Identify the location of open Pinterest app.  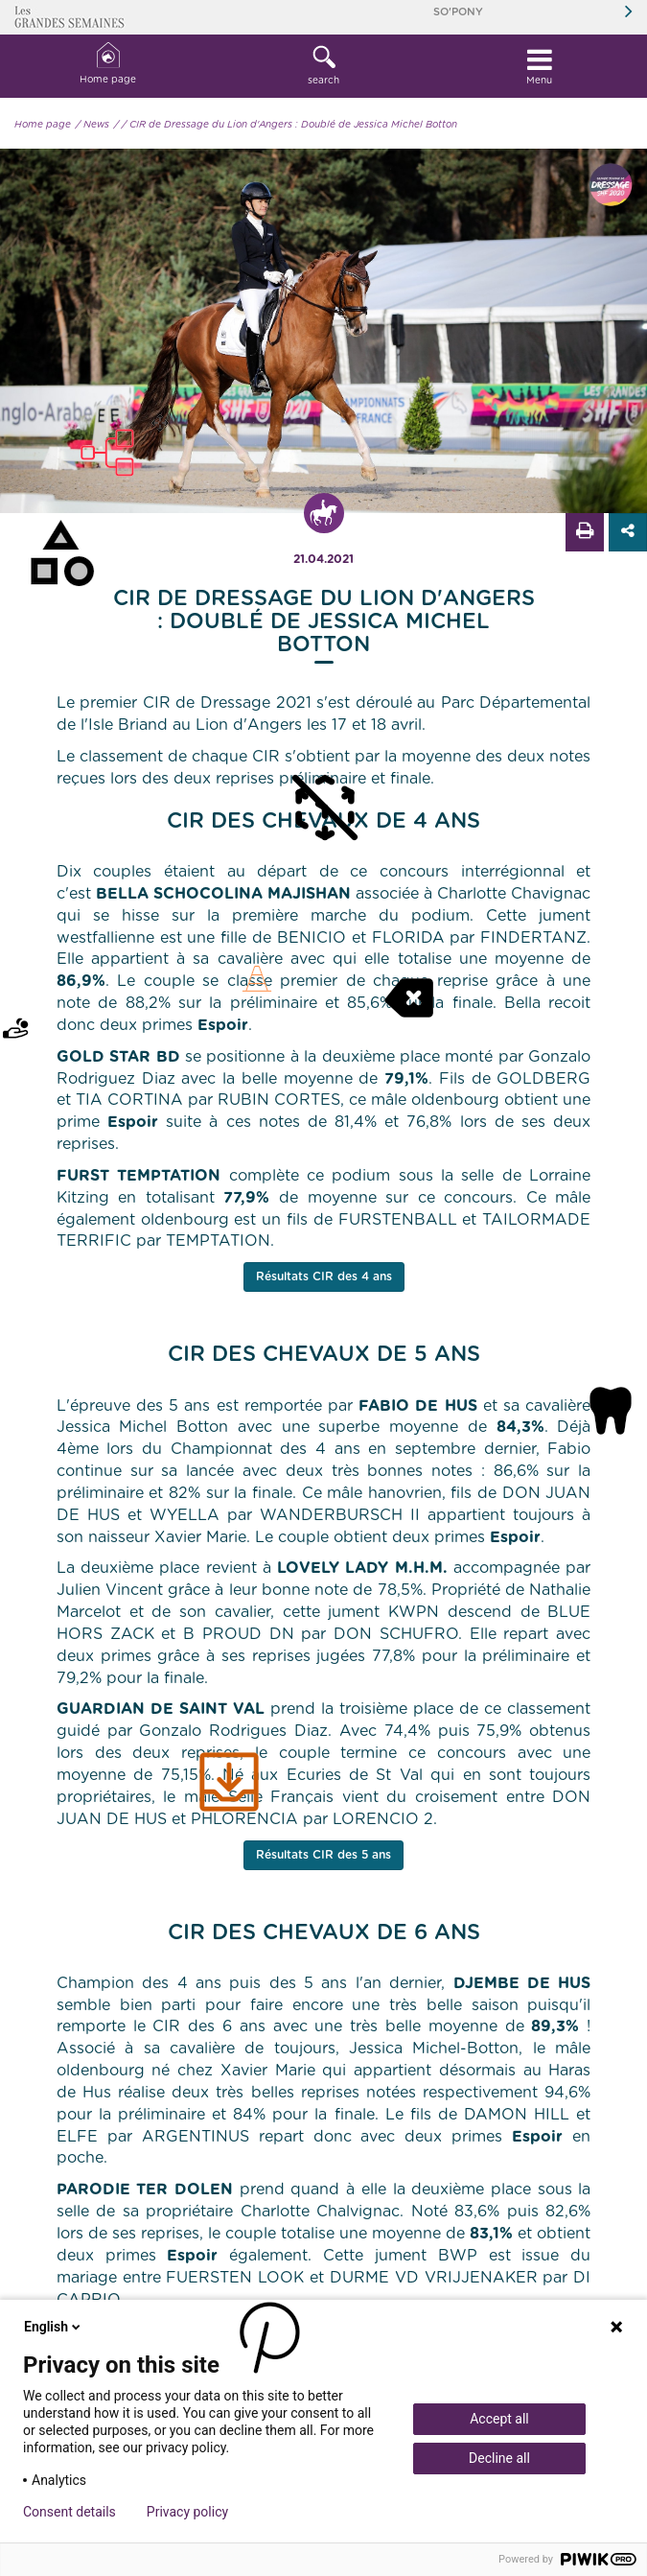
(266, 2337).